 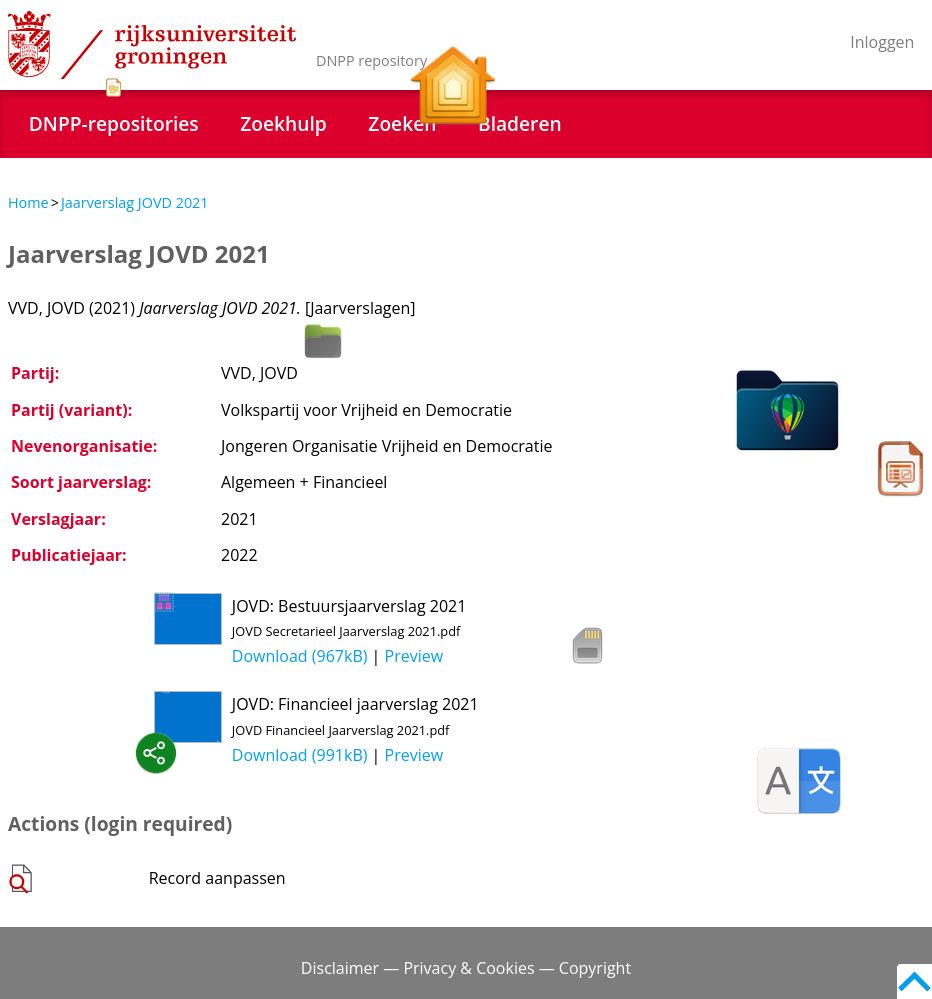 I want to click on libreoffice draw document file, so click(x=113, y=87).